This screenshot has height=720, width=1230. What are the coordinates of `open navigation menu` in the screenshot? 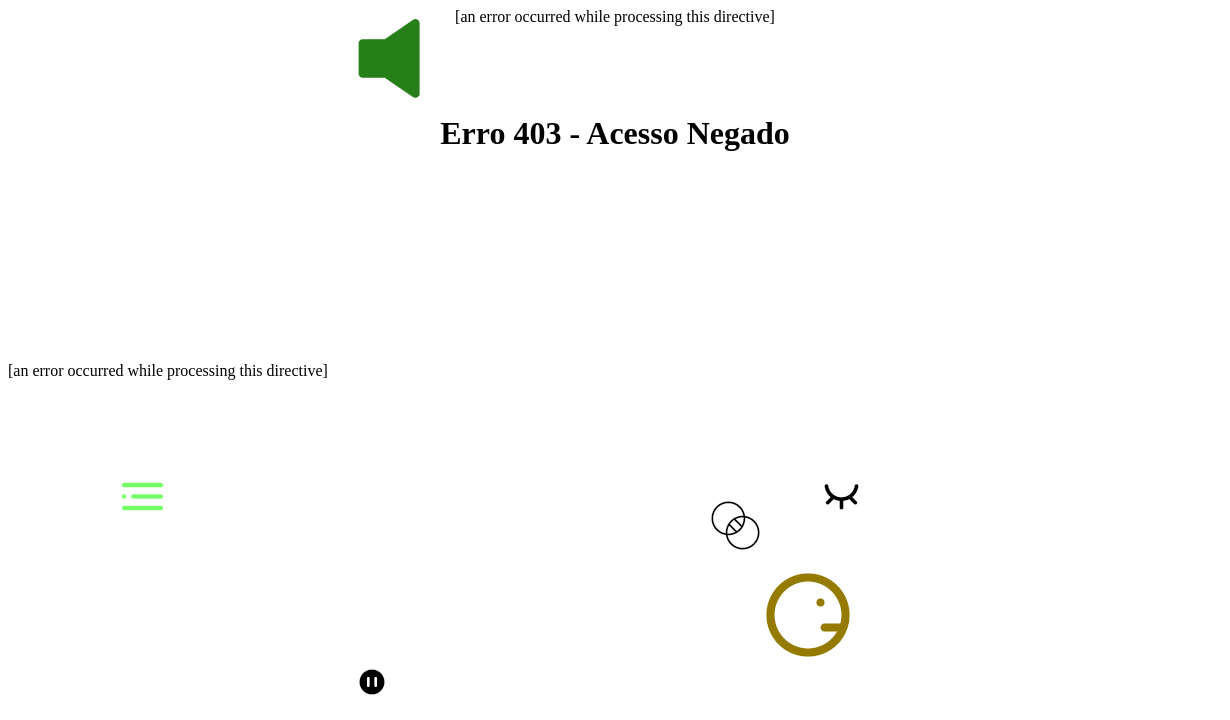 It's located at (142, 496).